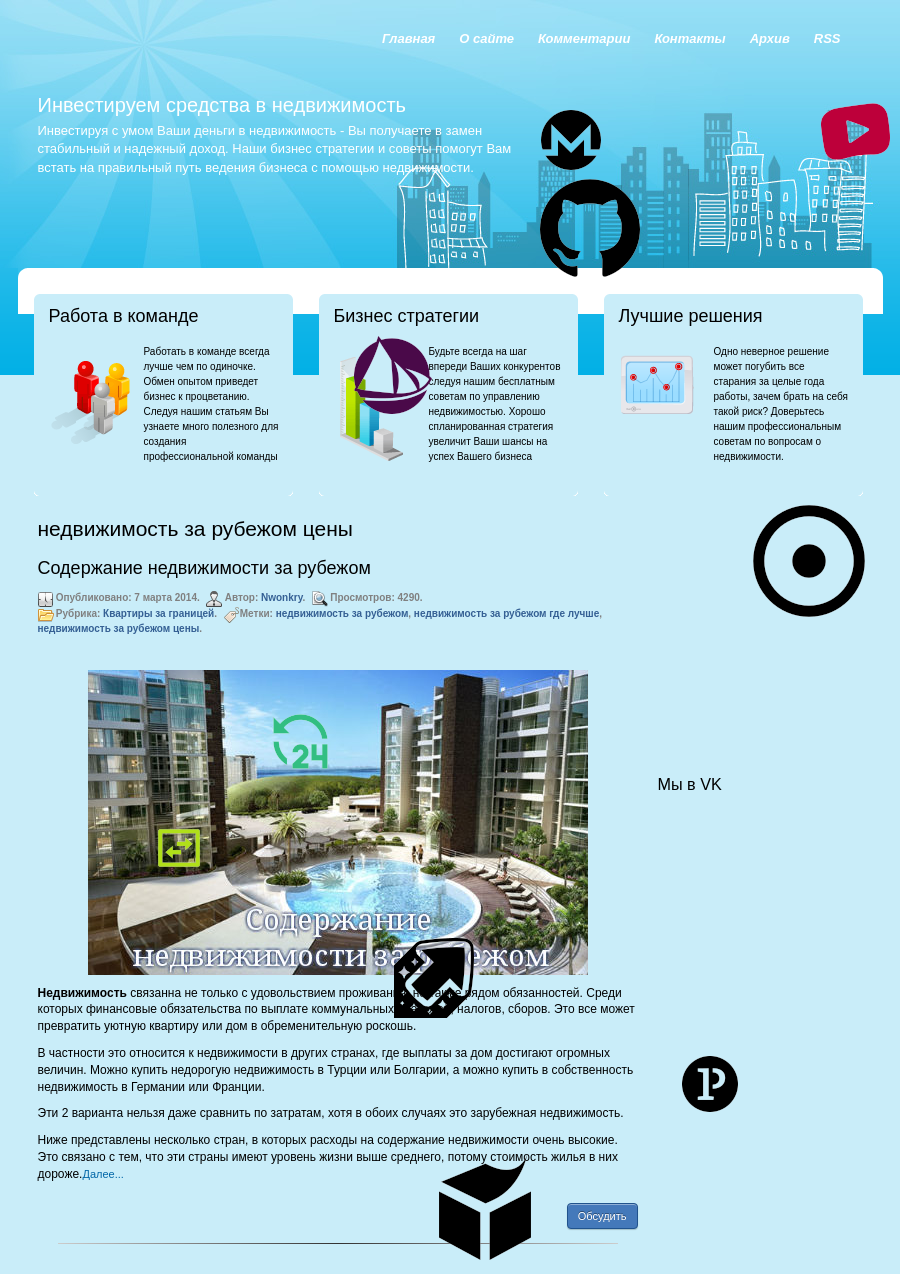 This screenshot has width=900, height=1274. What do you see at coordinates (855, 131) in the screenshot?
I see `open YouTube Kids app` at bounding box center [855, 131].